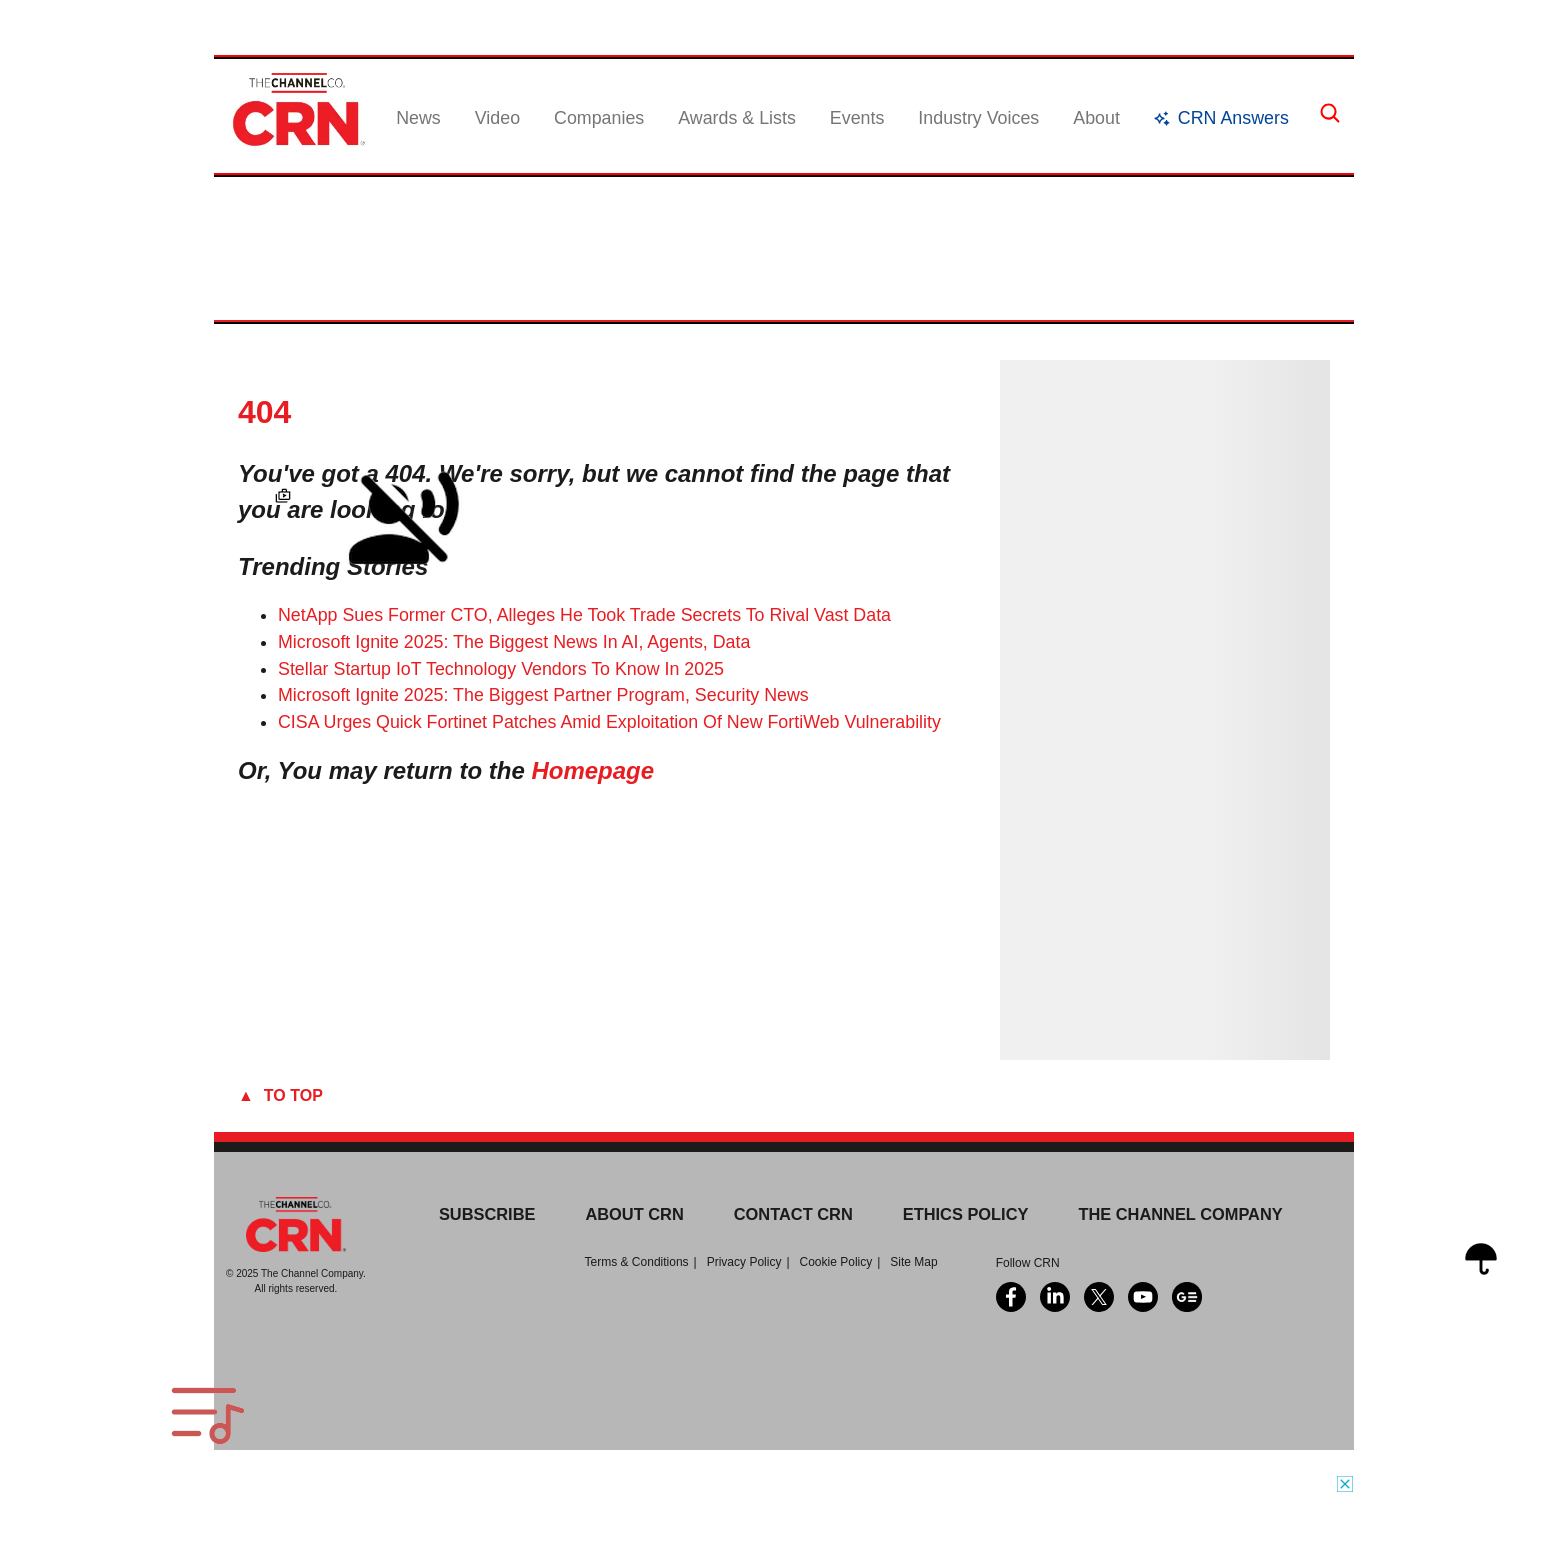 The image size is (1568, 1550). I want to click on view purchased media or content, so click(283, 496).